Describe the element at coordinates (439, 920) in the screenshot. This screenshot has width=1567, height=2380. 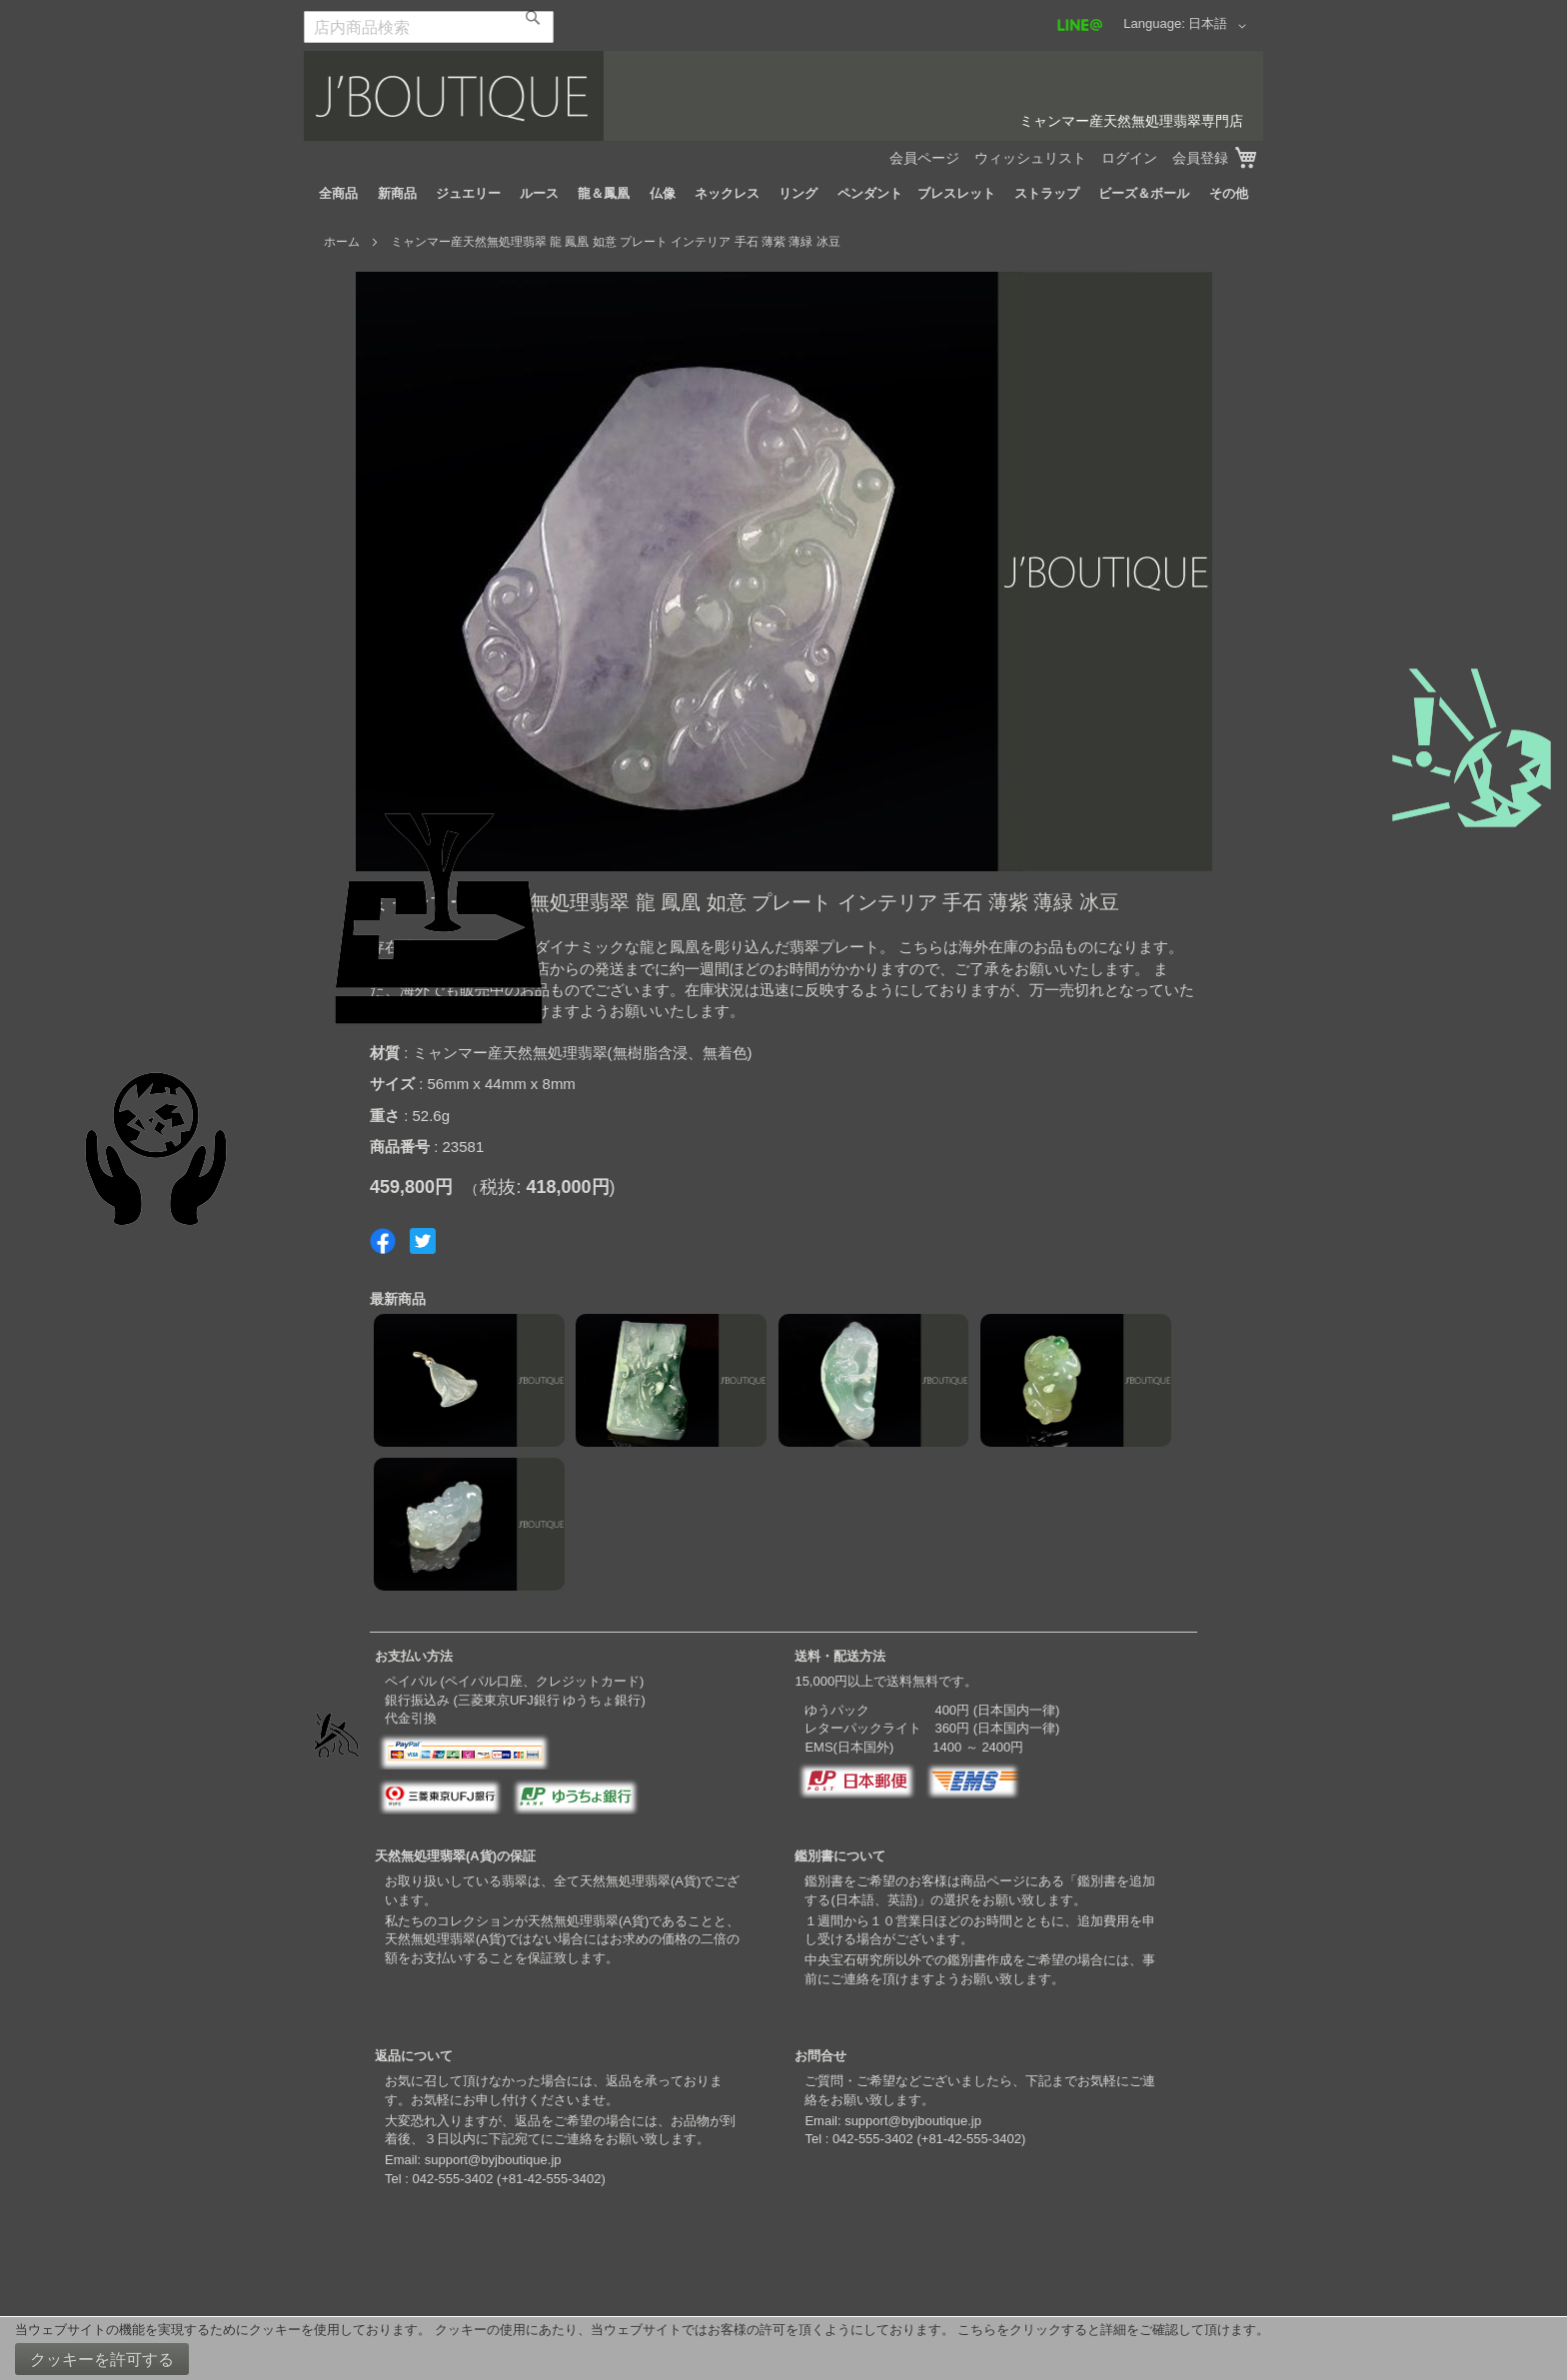
I see `craft or forge a new sword` at that location.